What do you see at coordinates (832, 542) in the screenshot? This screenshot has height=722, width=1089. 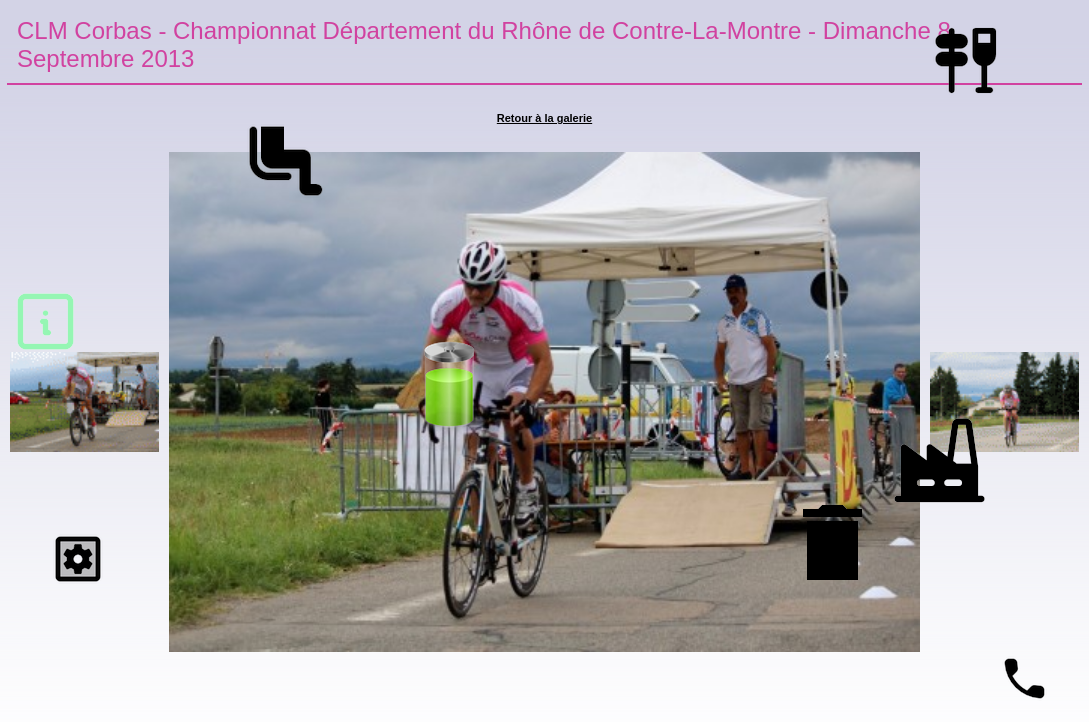 I see `delete selected item` at bounding box center [832, 542].